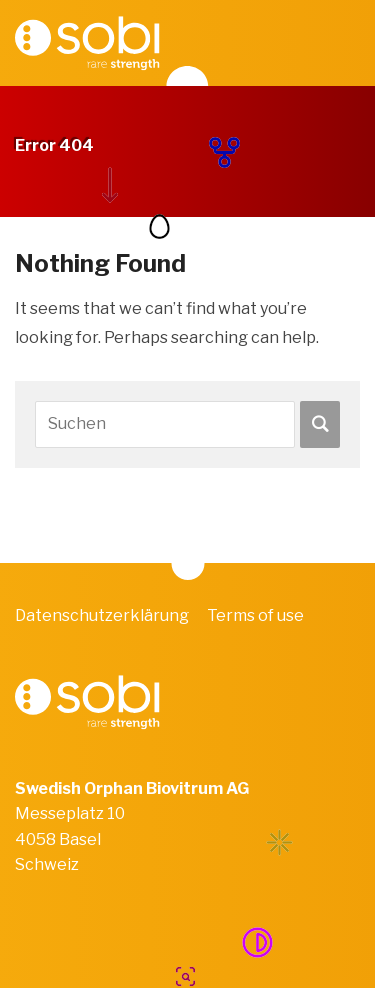 This screenshot has height=988, width=375. Describe the element at coordinates (159, 226) in the screenshot. I see `indicates breakfast or food-related content` at that location.